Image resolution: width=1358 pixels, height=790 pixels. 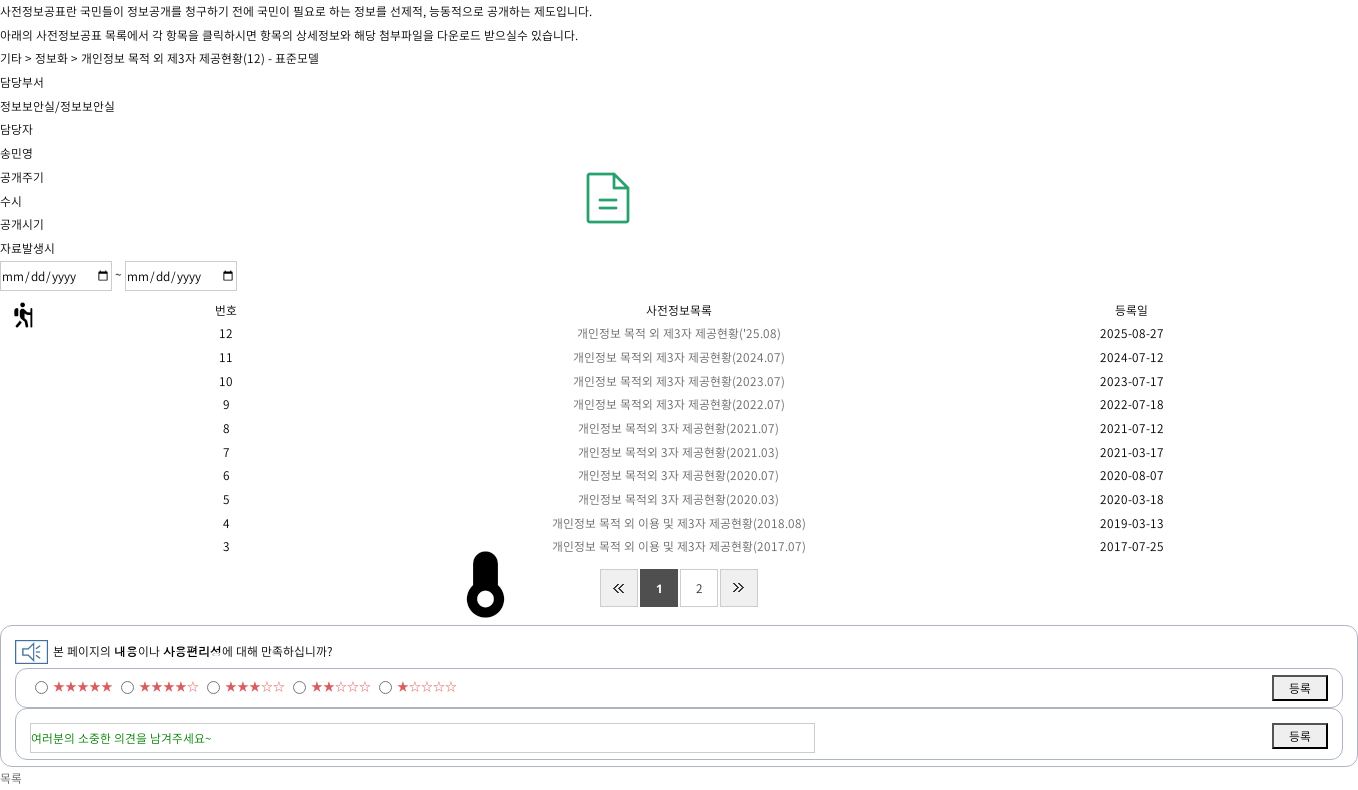 What do you see at coordinates (608, 198) in the screenshot?
I see `view document or text file` at bounding box center [608, 198].